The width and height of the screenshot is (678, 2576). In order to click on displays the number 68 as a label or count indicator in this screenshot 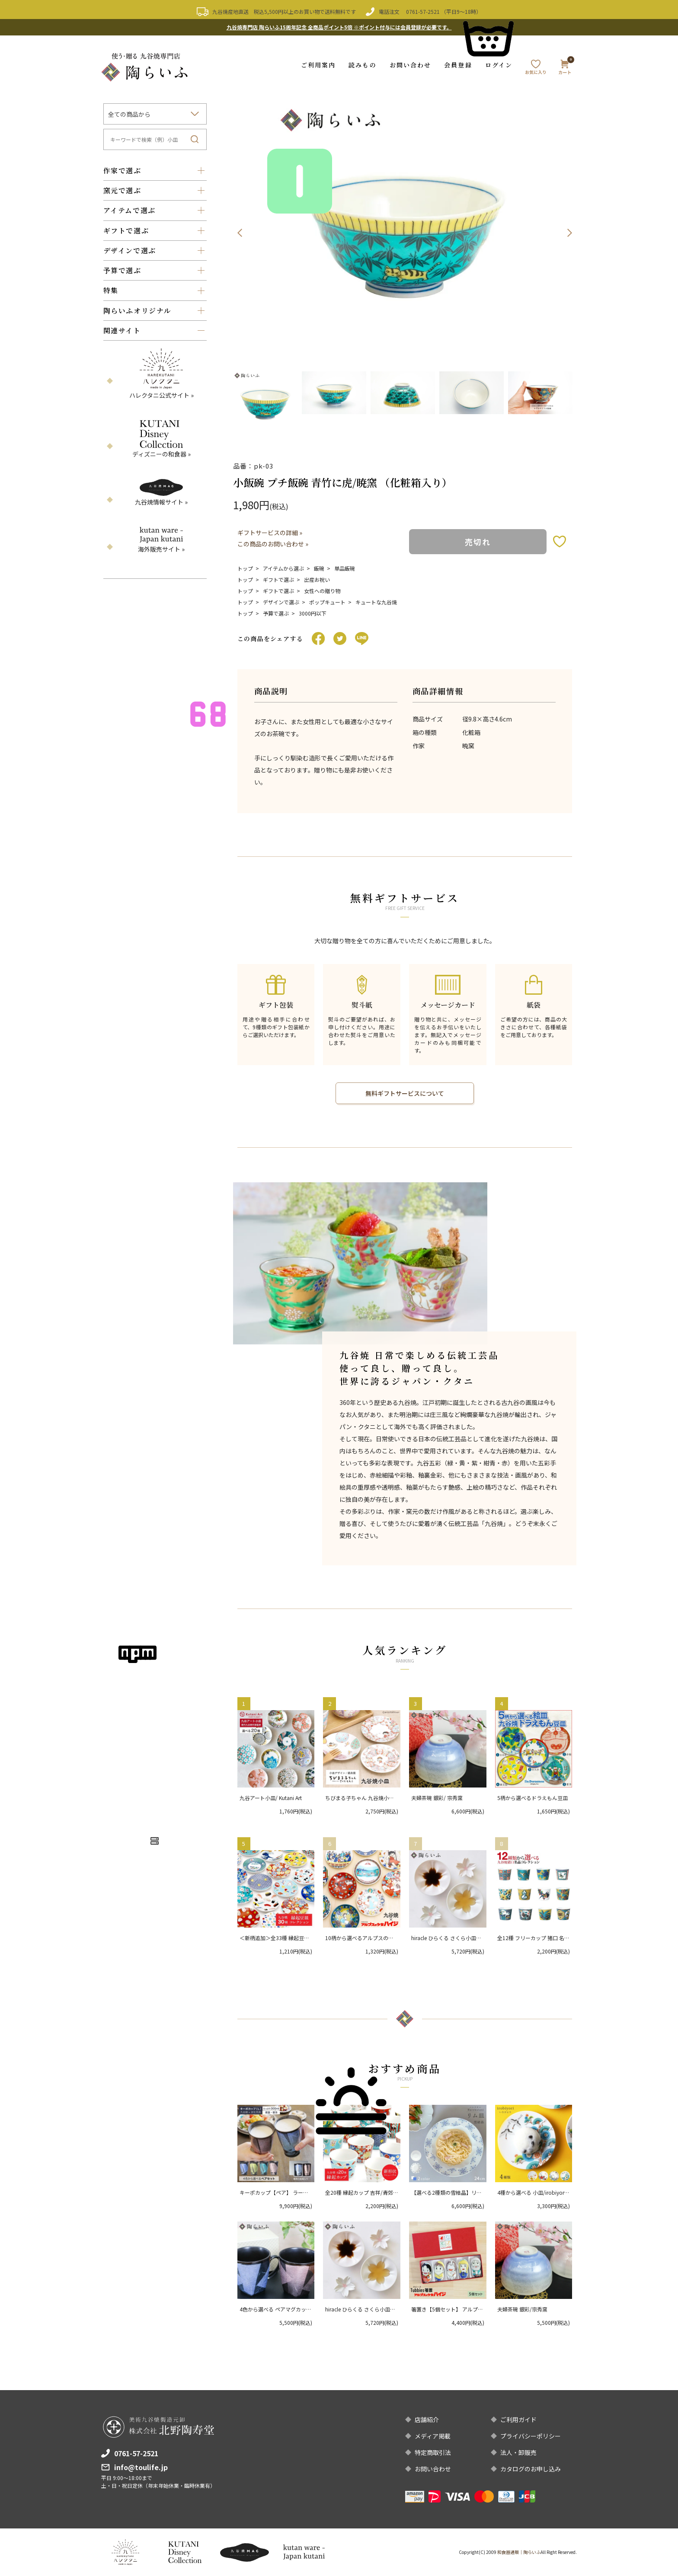, I will do `click(208, 714)`.